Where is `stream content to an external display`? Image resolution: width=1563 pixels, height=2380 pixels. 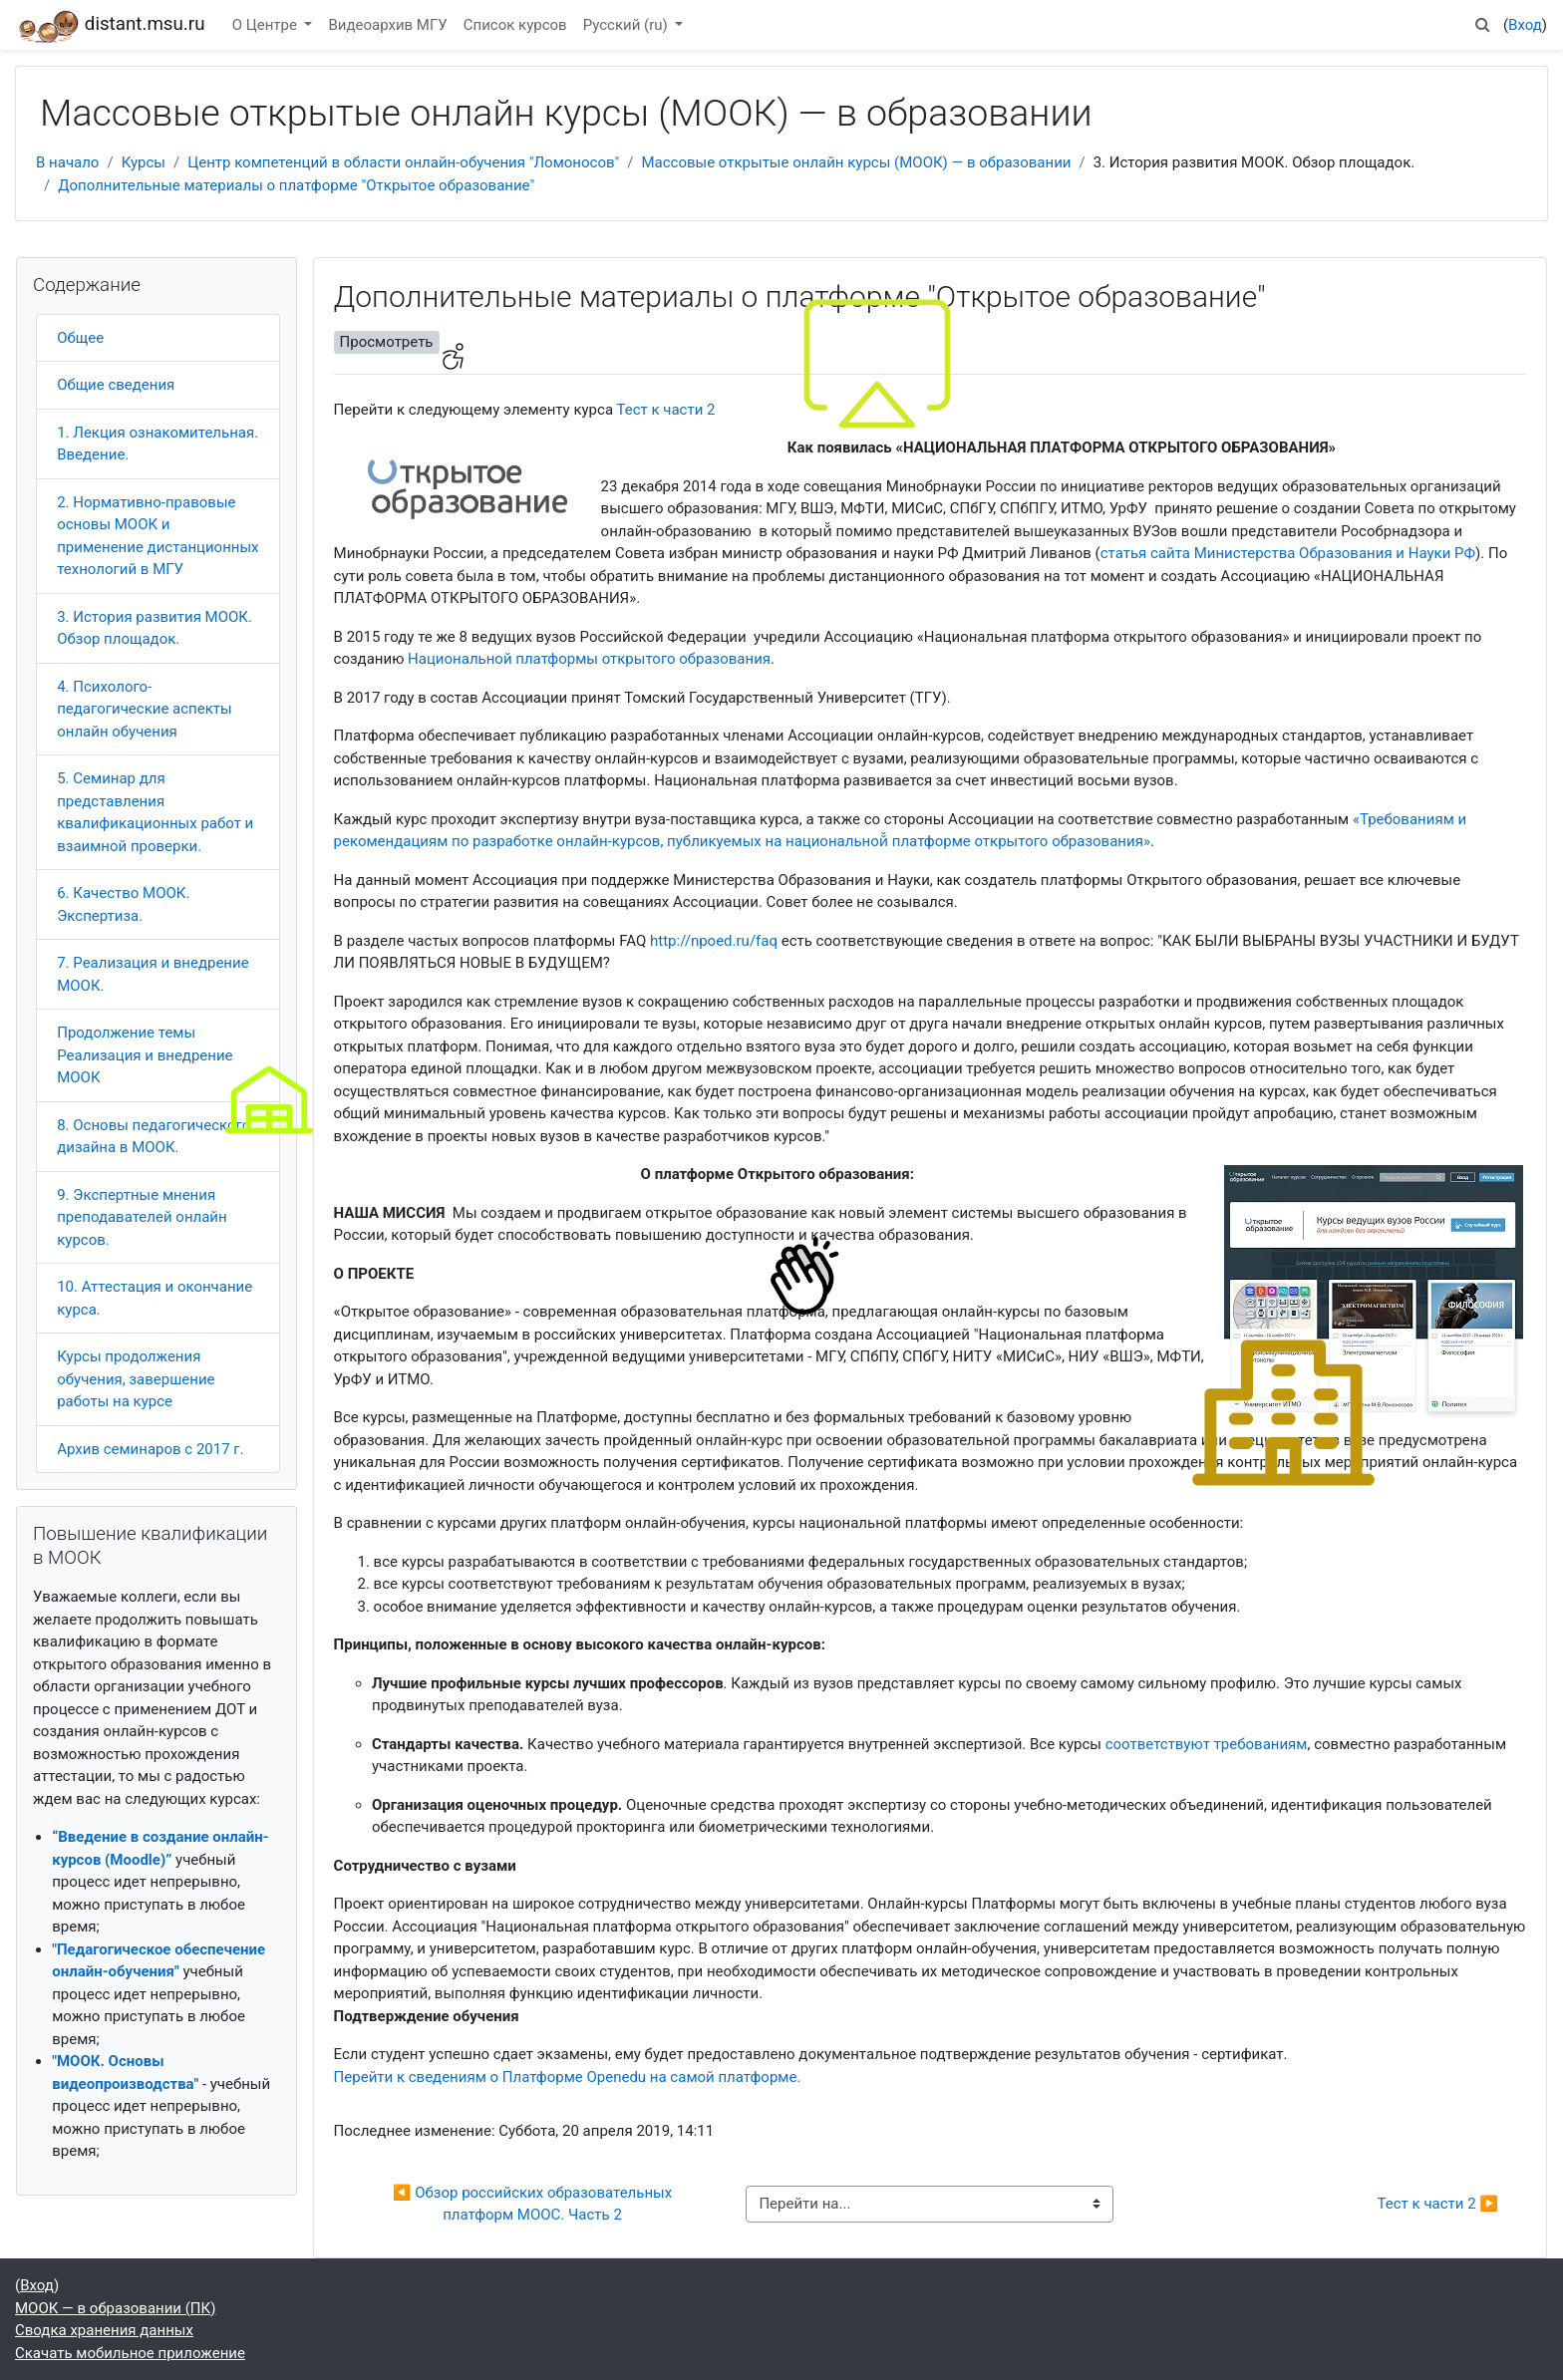 stream content to an external display is located at coordinates (877, 361).